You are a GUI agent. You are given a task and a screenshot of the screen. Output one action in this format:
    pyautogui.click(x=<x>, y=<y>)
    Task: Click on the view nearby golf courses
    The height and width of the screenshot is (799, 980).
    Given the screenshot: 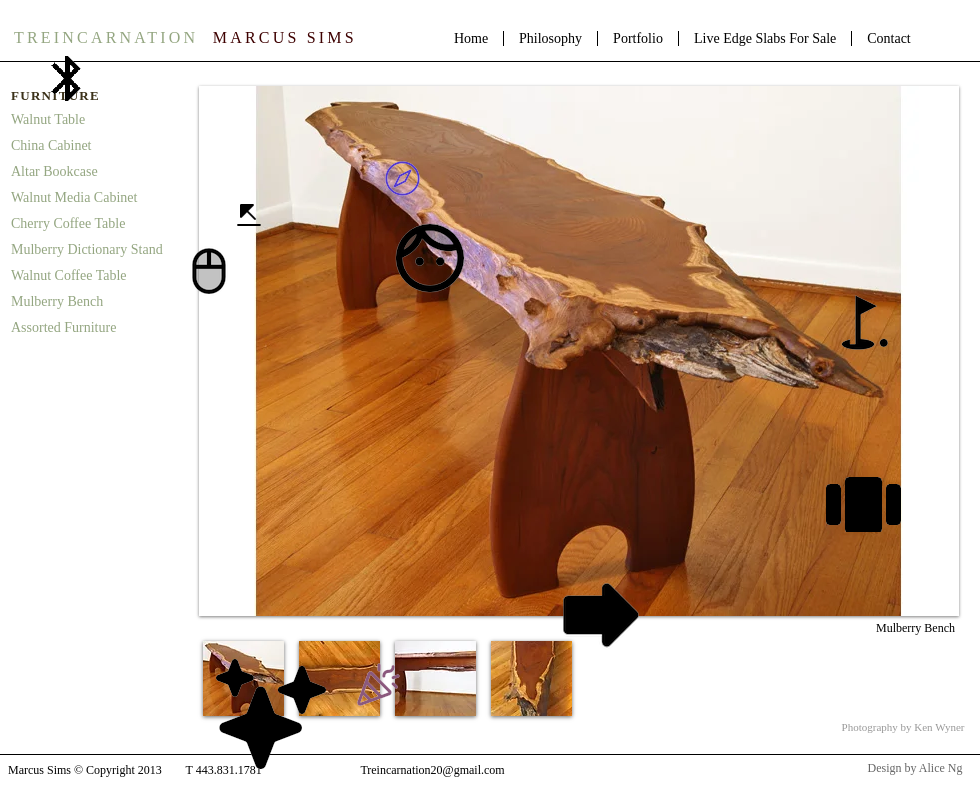 What is the action you would take?
    pyautogui.click(x=863, y=322)
    